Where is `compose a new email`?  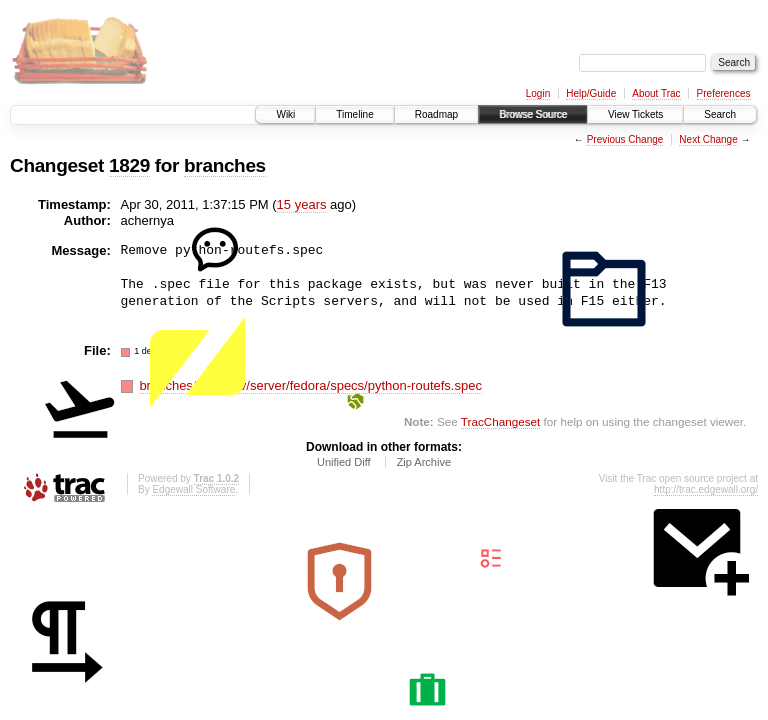
compose a new email is located at coordinates (697, 548).